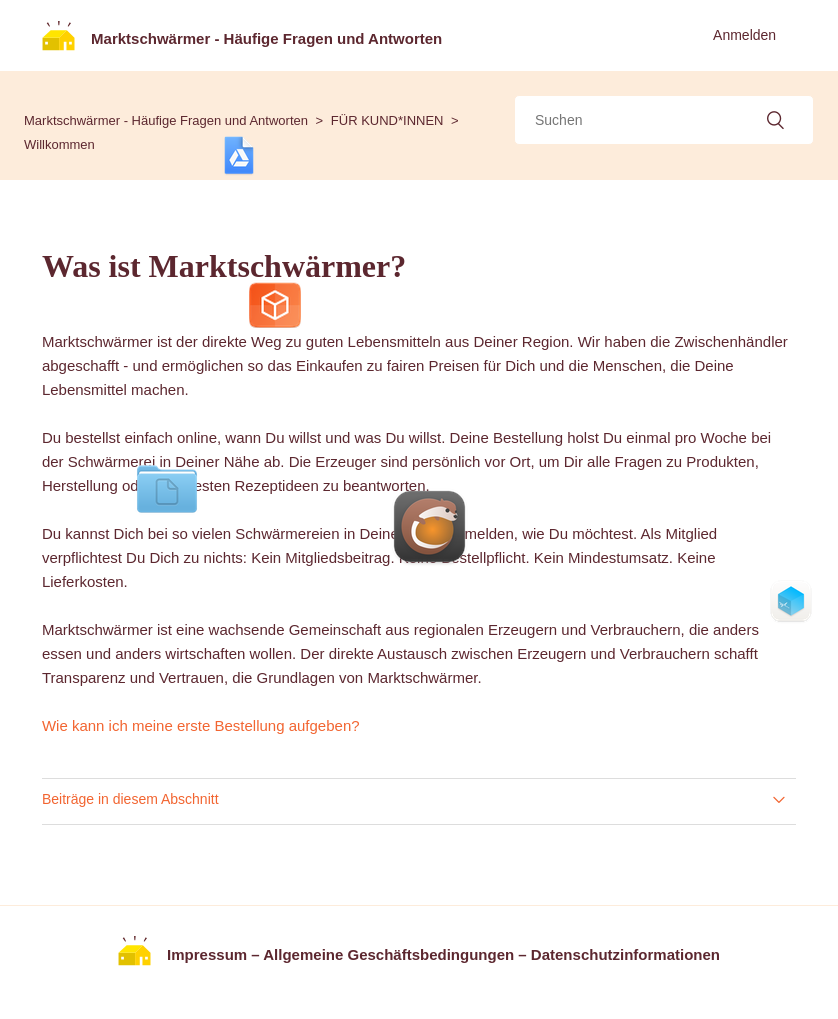  Describe the element at coordinates (239, 156) in the screenshot. I see `a google drive shortcut or linked file` at that location.